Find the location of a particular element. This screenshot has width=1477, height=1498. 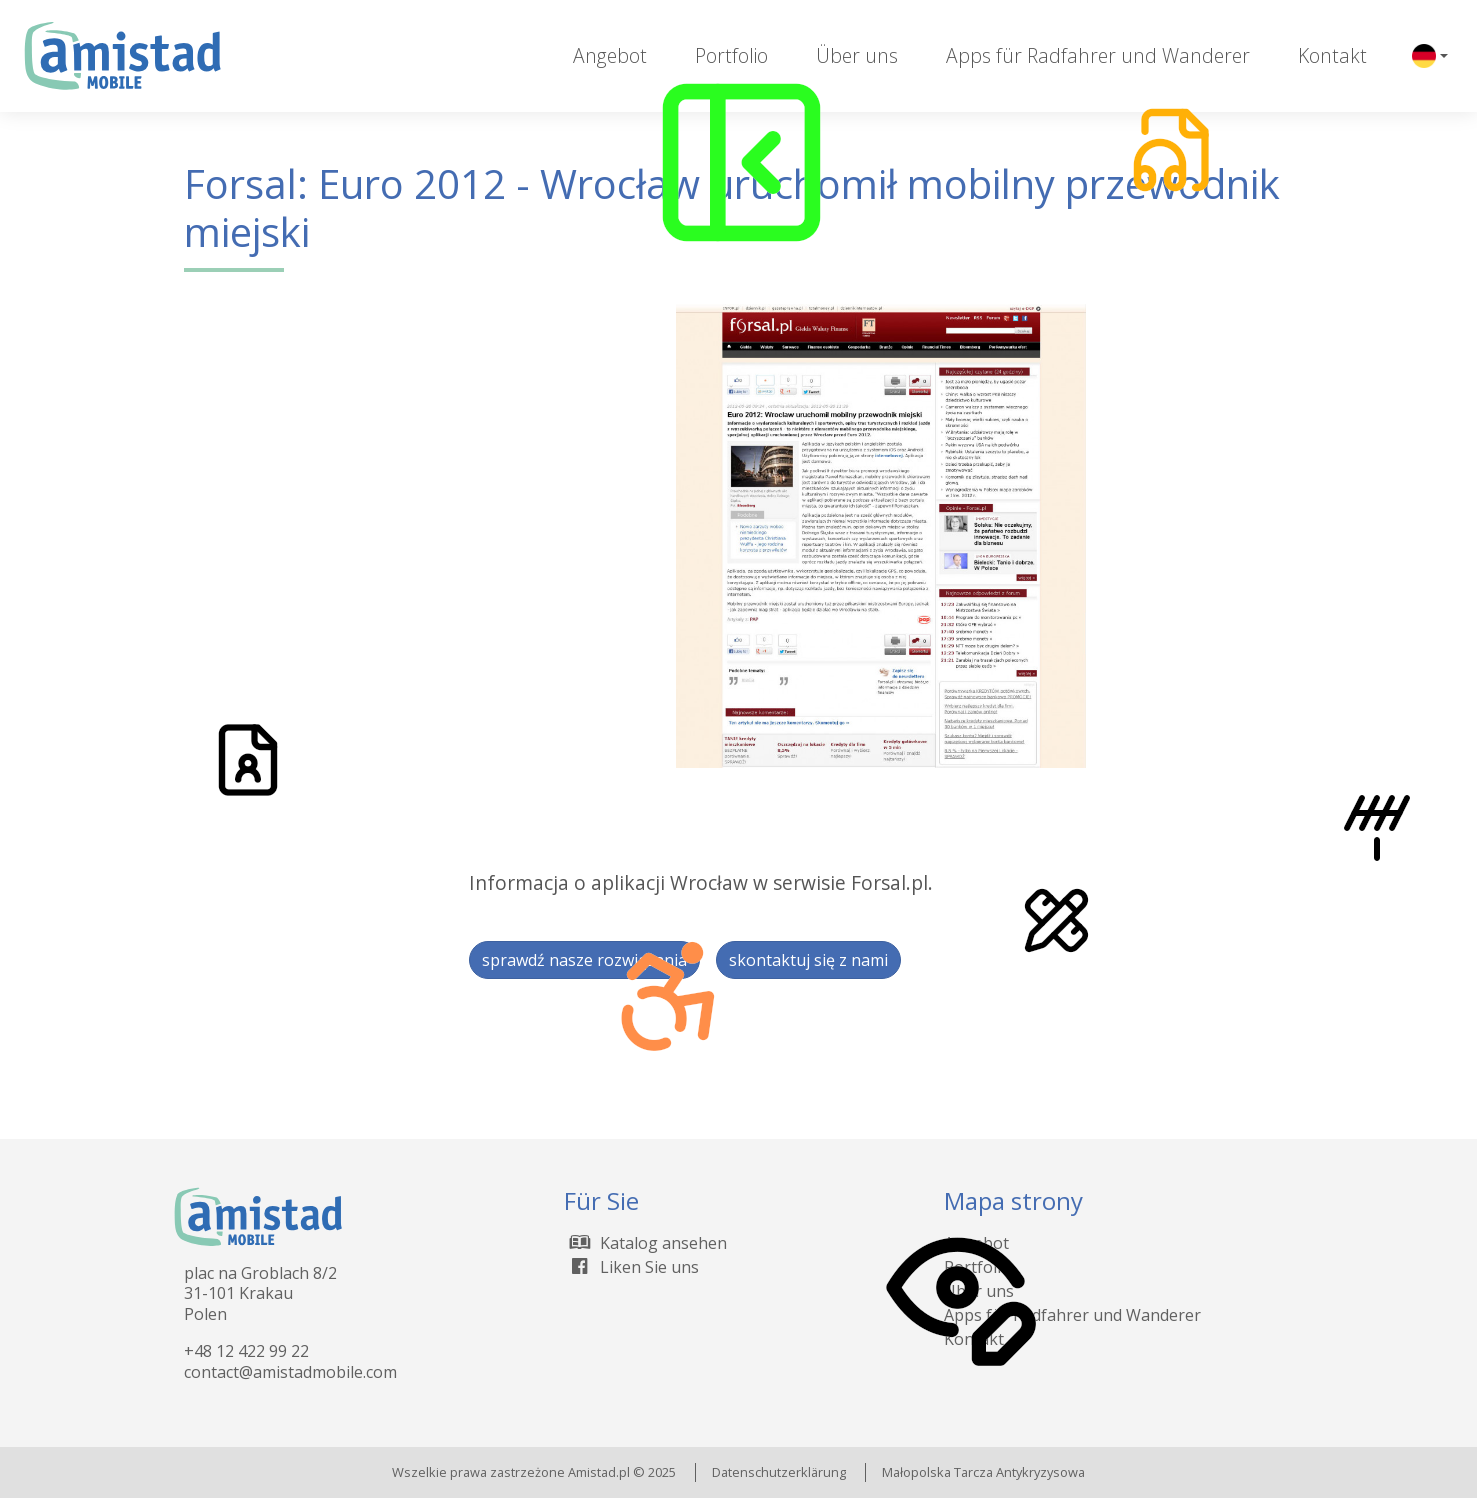

collapse the left sidebar panel is located at coordinates (741, 162).